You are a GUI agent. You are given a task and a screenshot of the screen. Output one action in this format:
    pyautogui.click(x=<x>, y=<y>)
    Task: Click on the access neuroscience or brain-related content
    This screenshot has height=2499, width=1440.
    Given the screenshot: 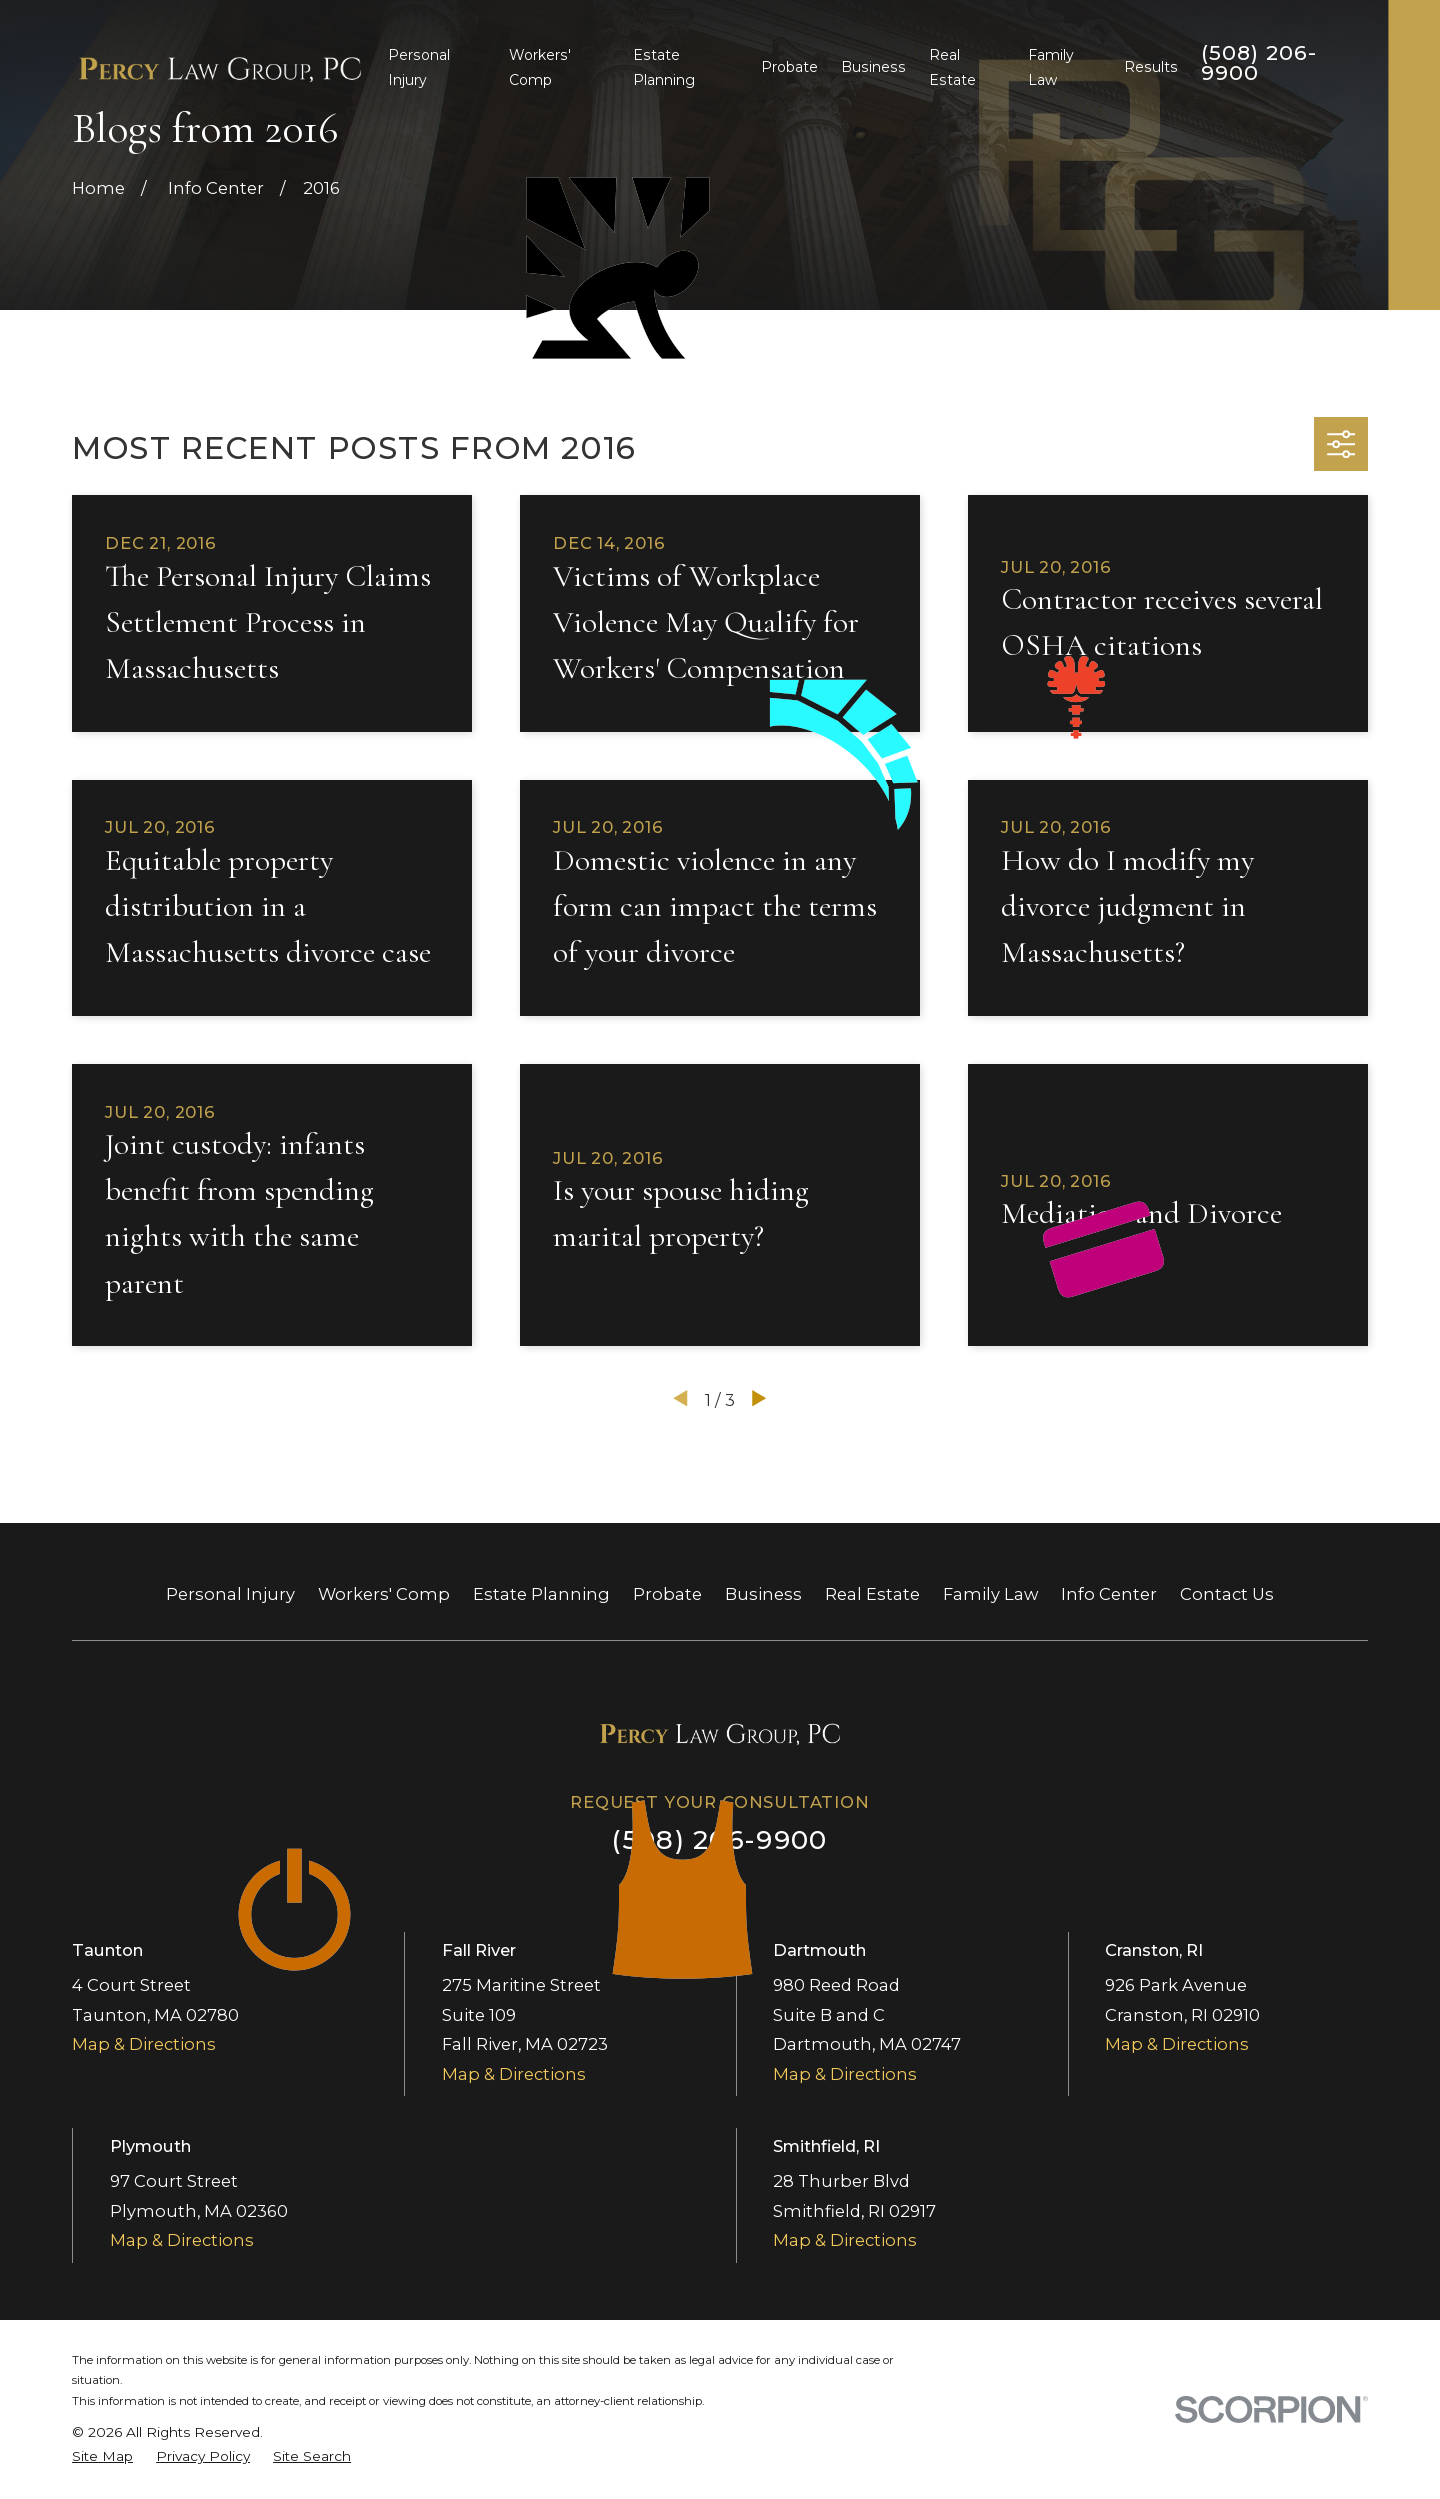 What is the action you would take?
    pyautogui.click(x=1076, y=697)
    